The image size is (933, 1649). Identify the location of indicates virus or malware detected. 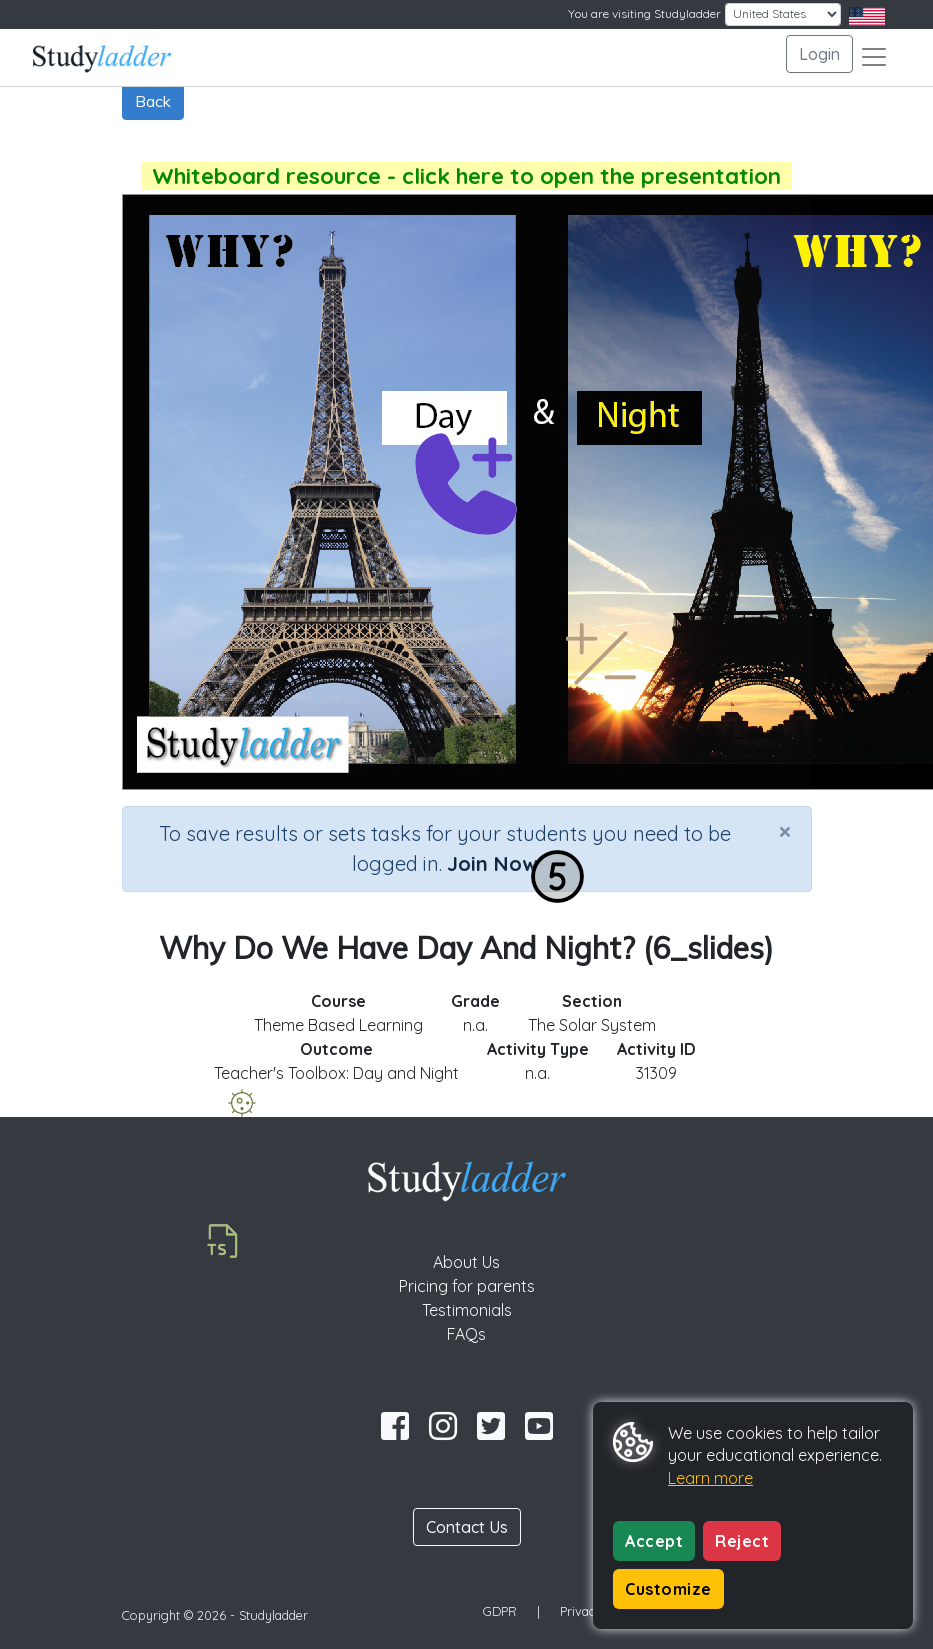
(242, 1103).